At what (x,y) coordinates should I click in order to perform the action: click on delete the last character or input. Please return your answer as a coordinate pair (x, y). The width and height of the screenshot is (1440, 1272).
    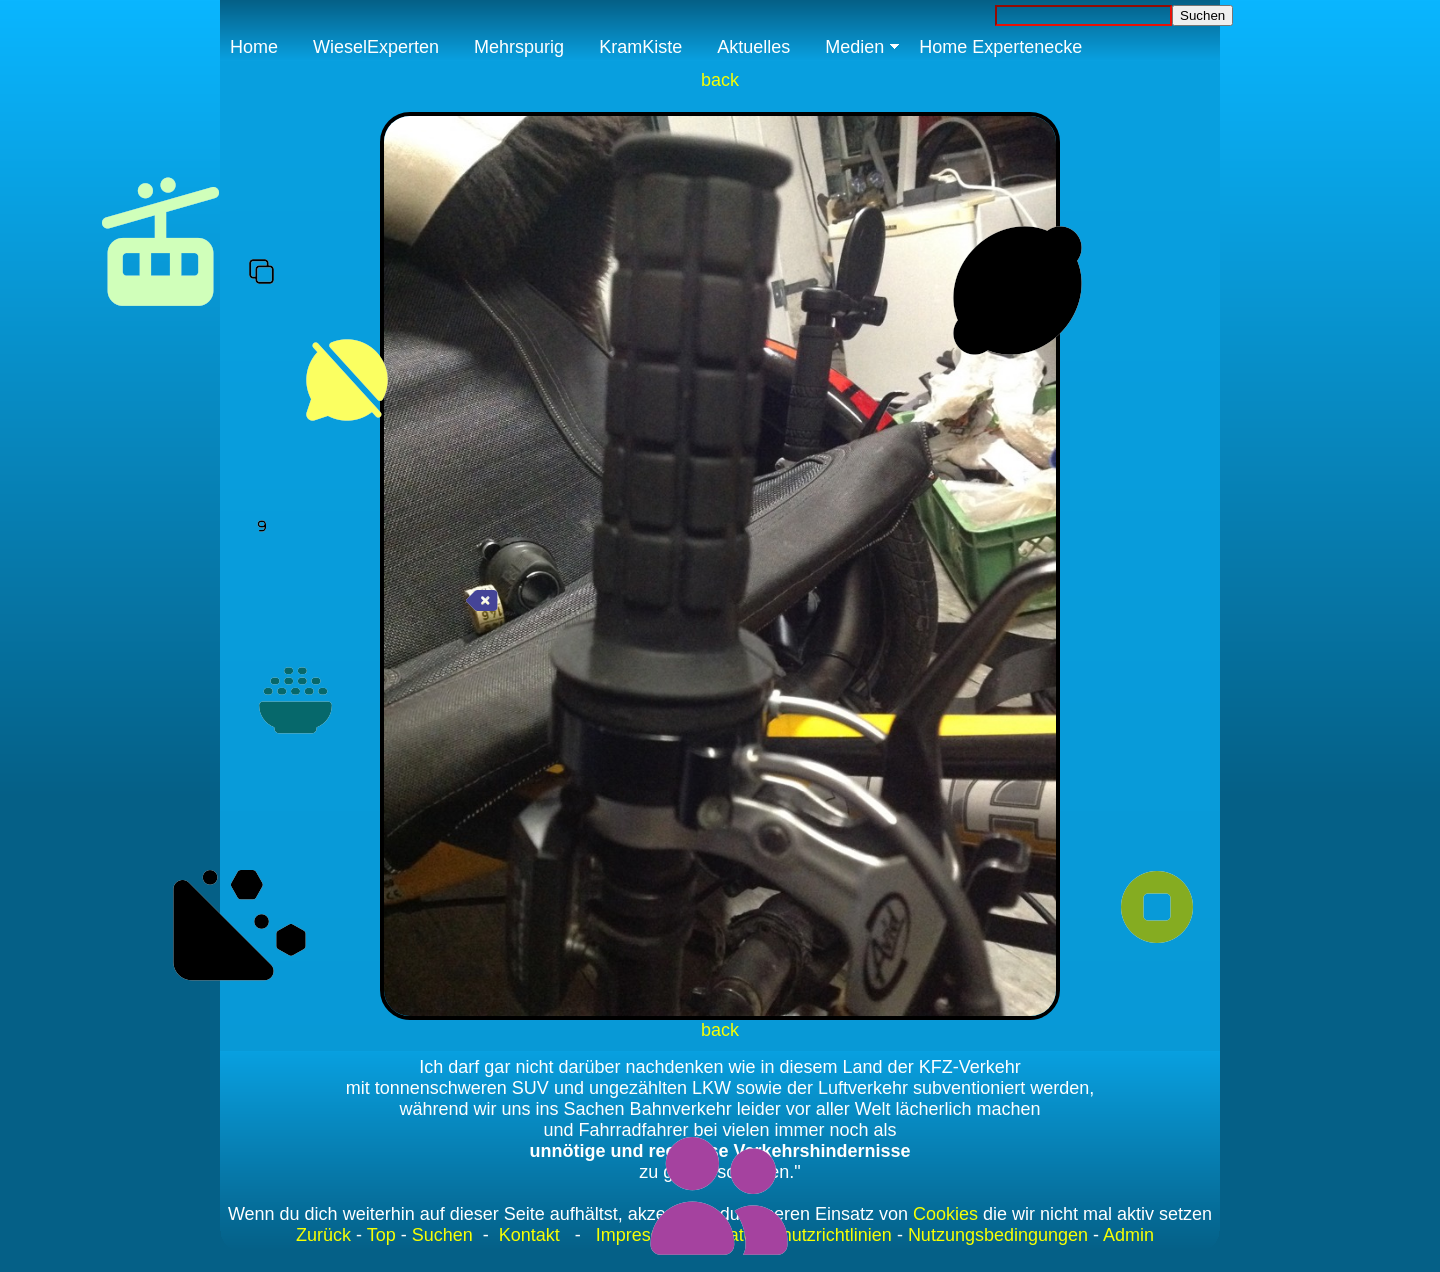
    Looking at the image, I should click on (483, 600).